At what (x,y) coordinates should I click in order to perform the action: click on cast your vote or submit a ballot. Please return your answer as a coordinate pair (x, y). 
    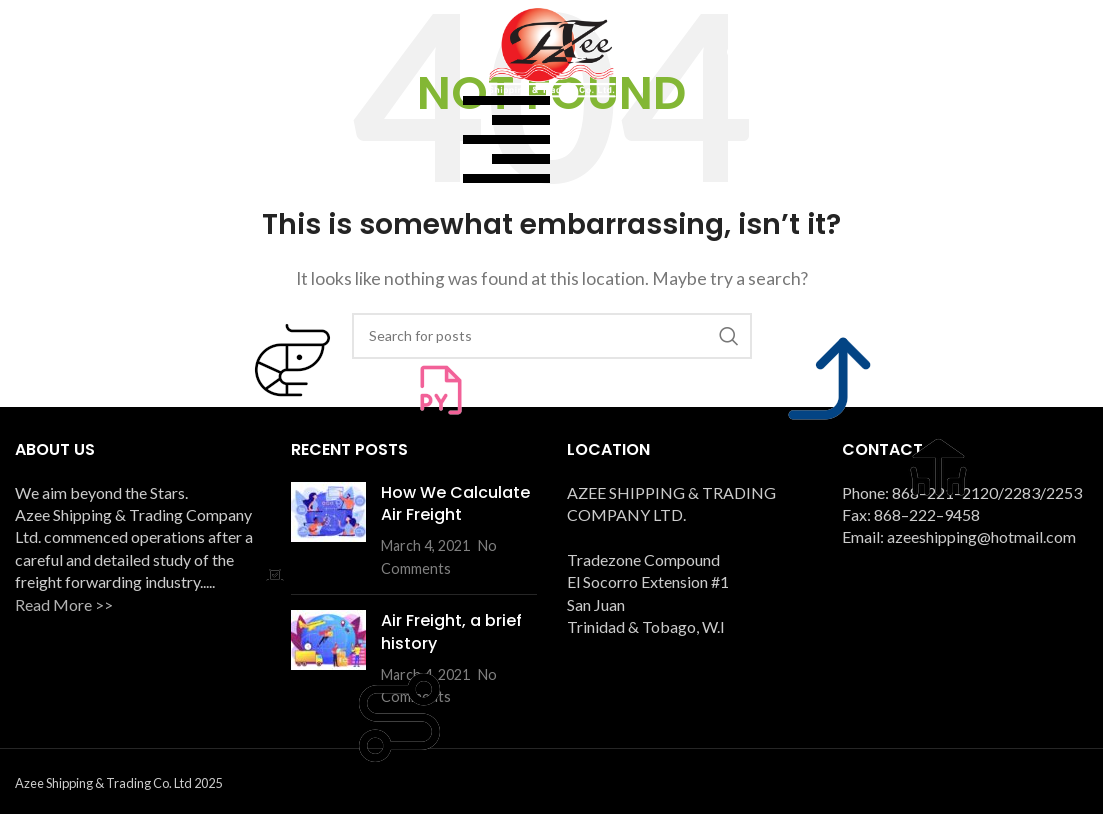
    Looking at the image, I should click on (275, 575).